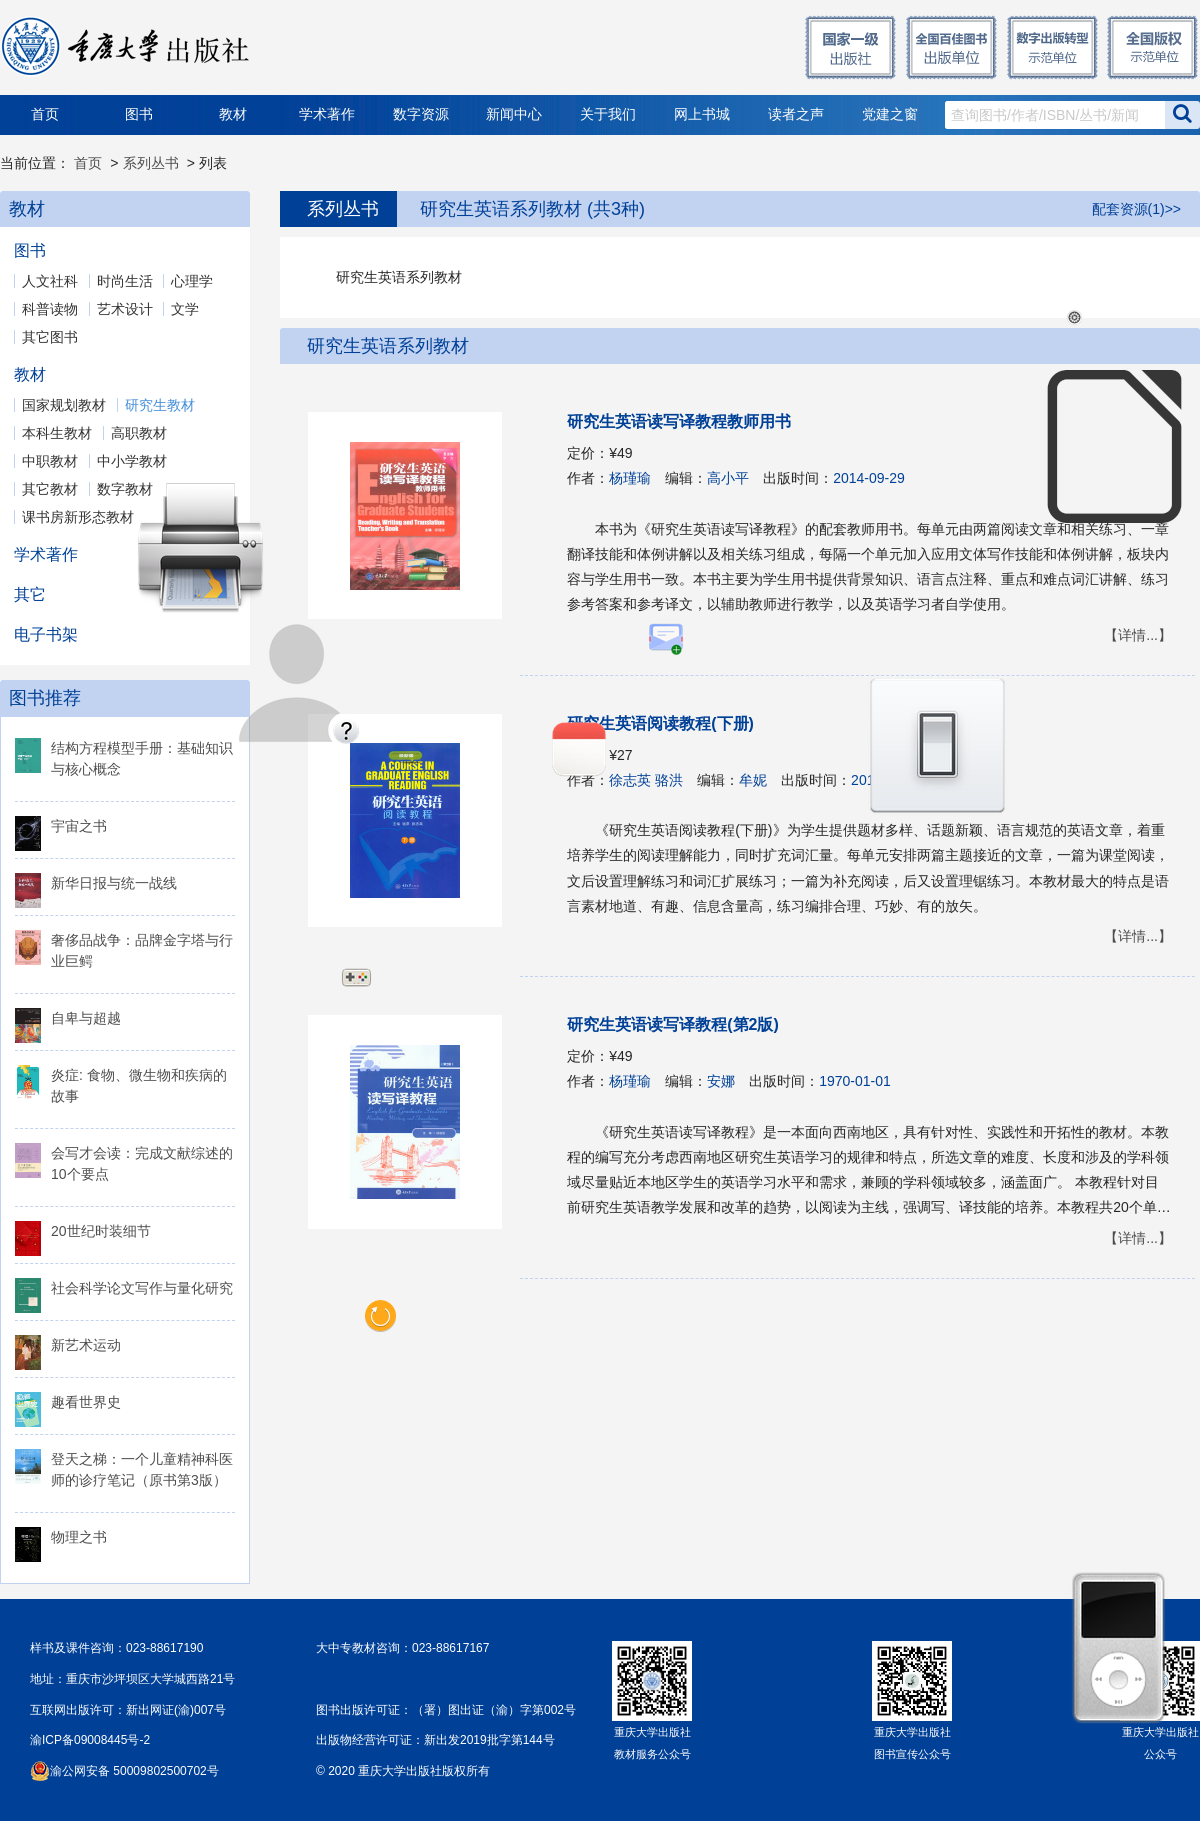  I want to click on open games or gaming applications, so click(356, 977).